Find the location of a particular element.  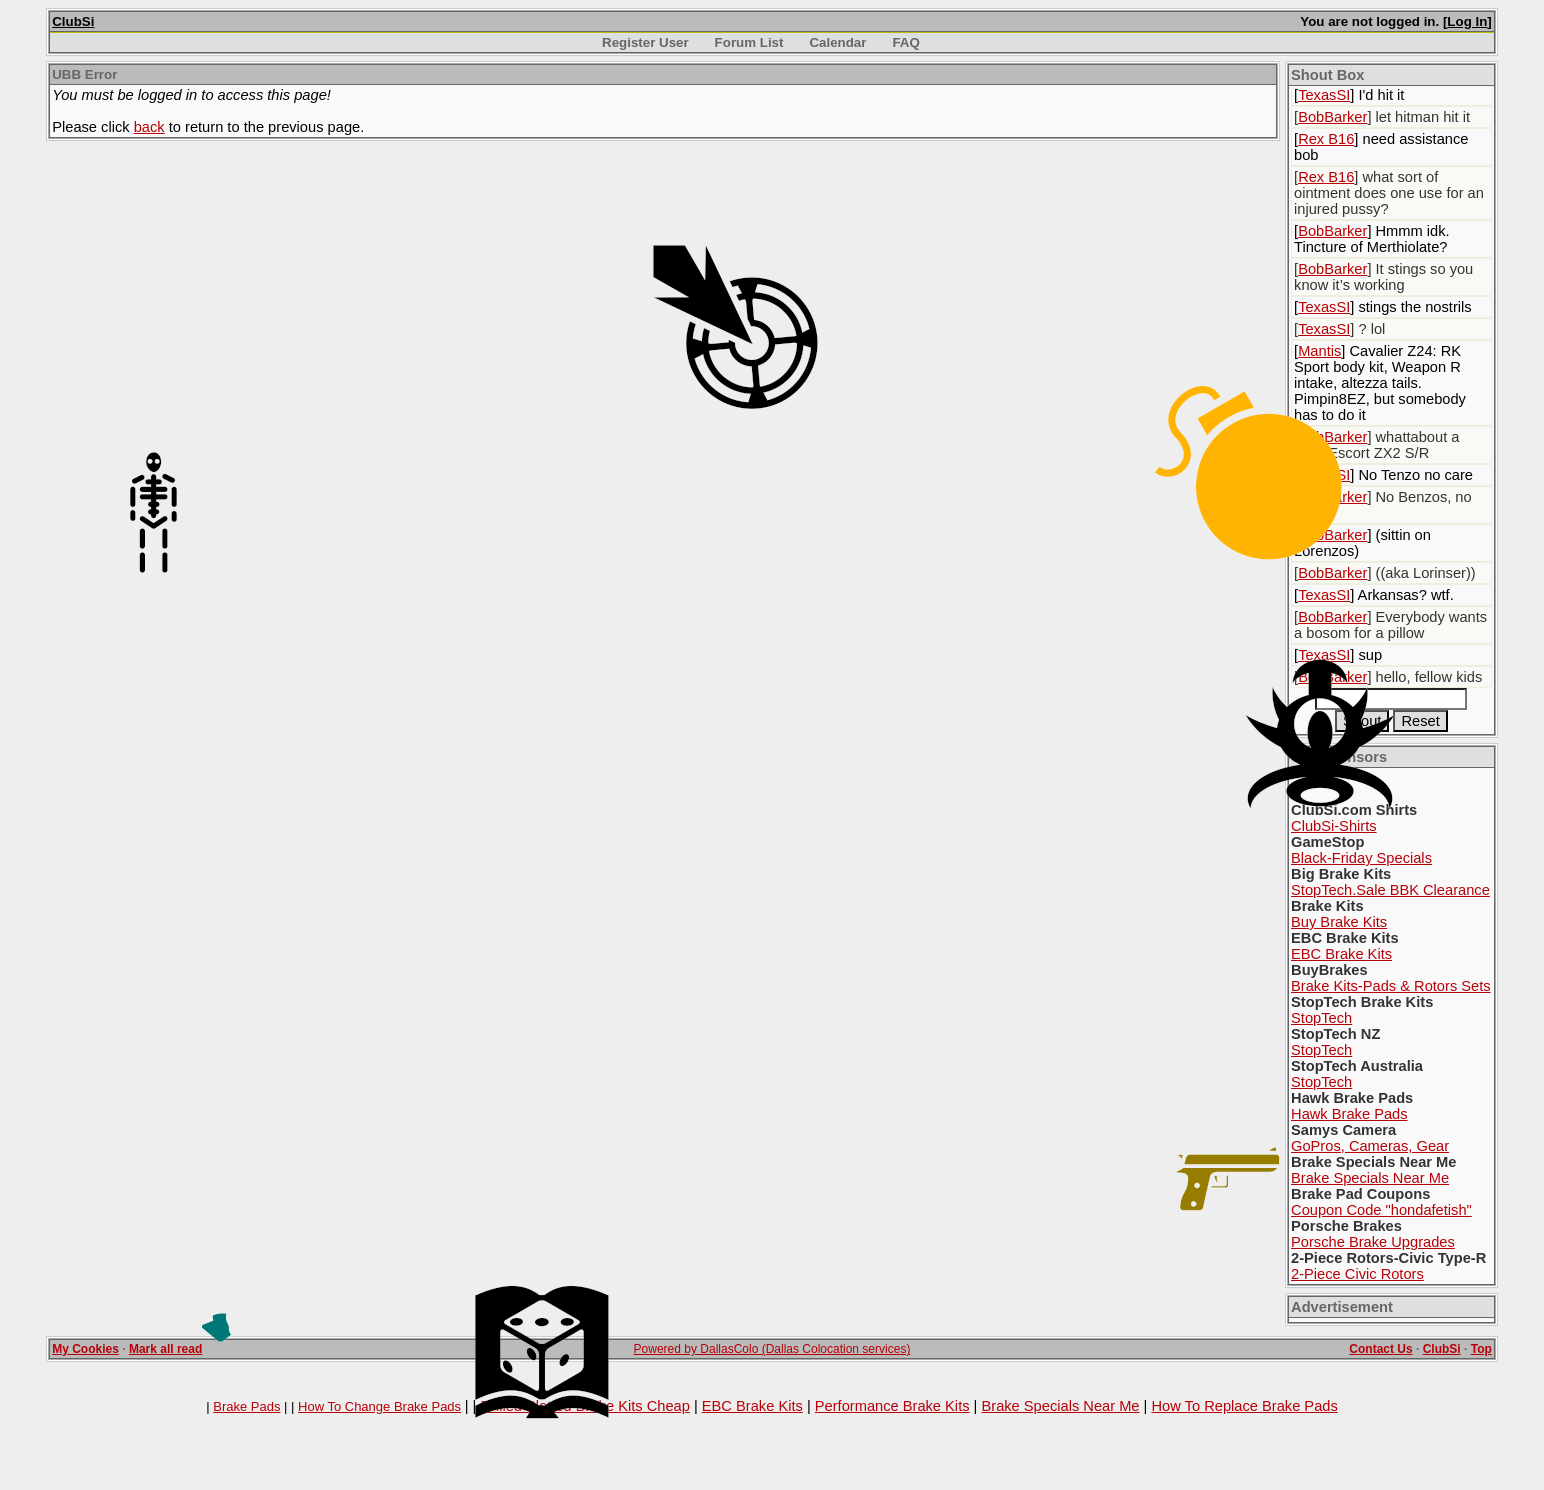

select algeria as your country or region is located at coordinates (216, 1327).